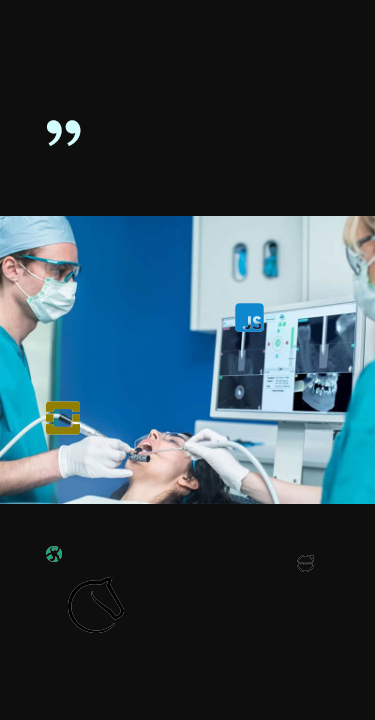  I want to click on open the odysee app, so click(54, 554).